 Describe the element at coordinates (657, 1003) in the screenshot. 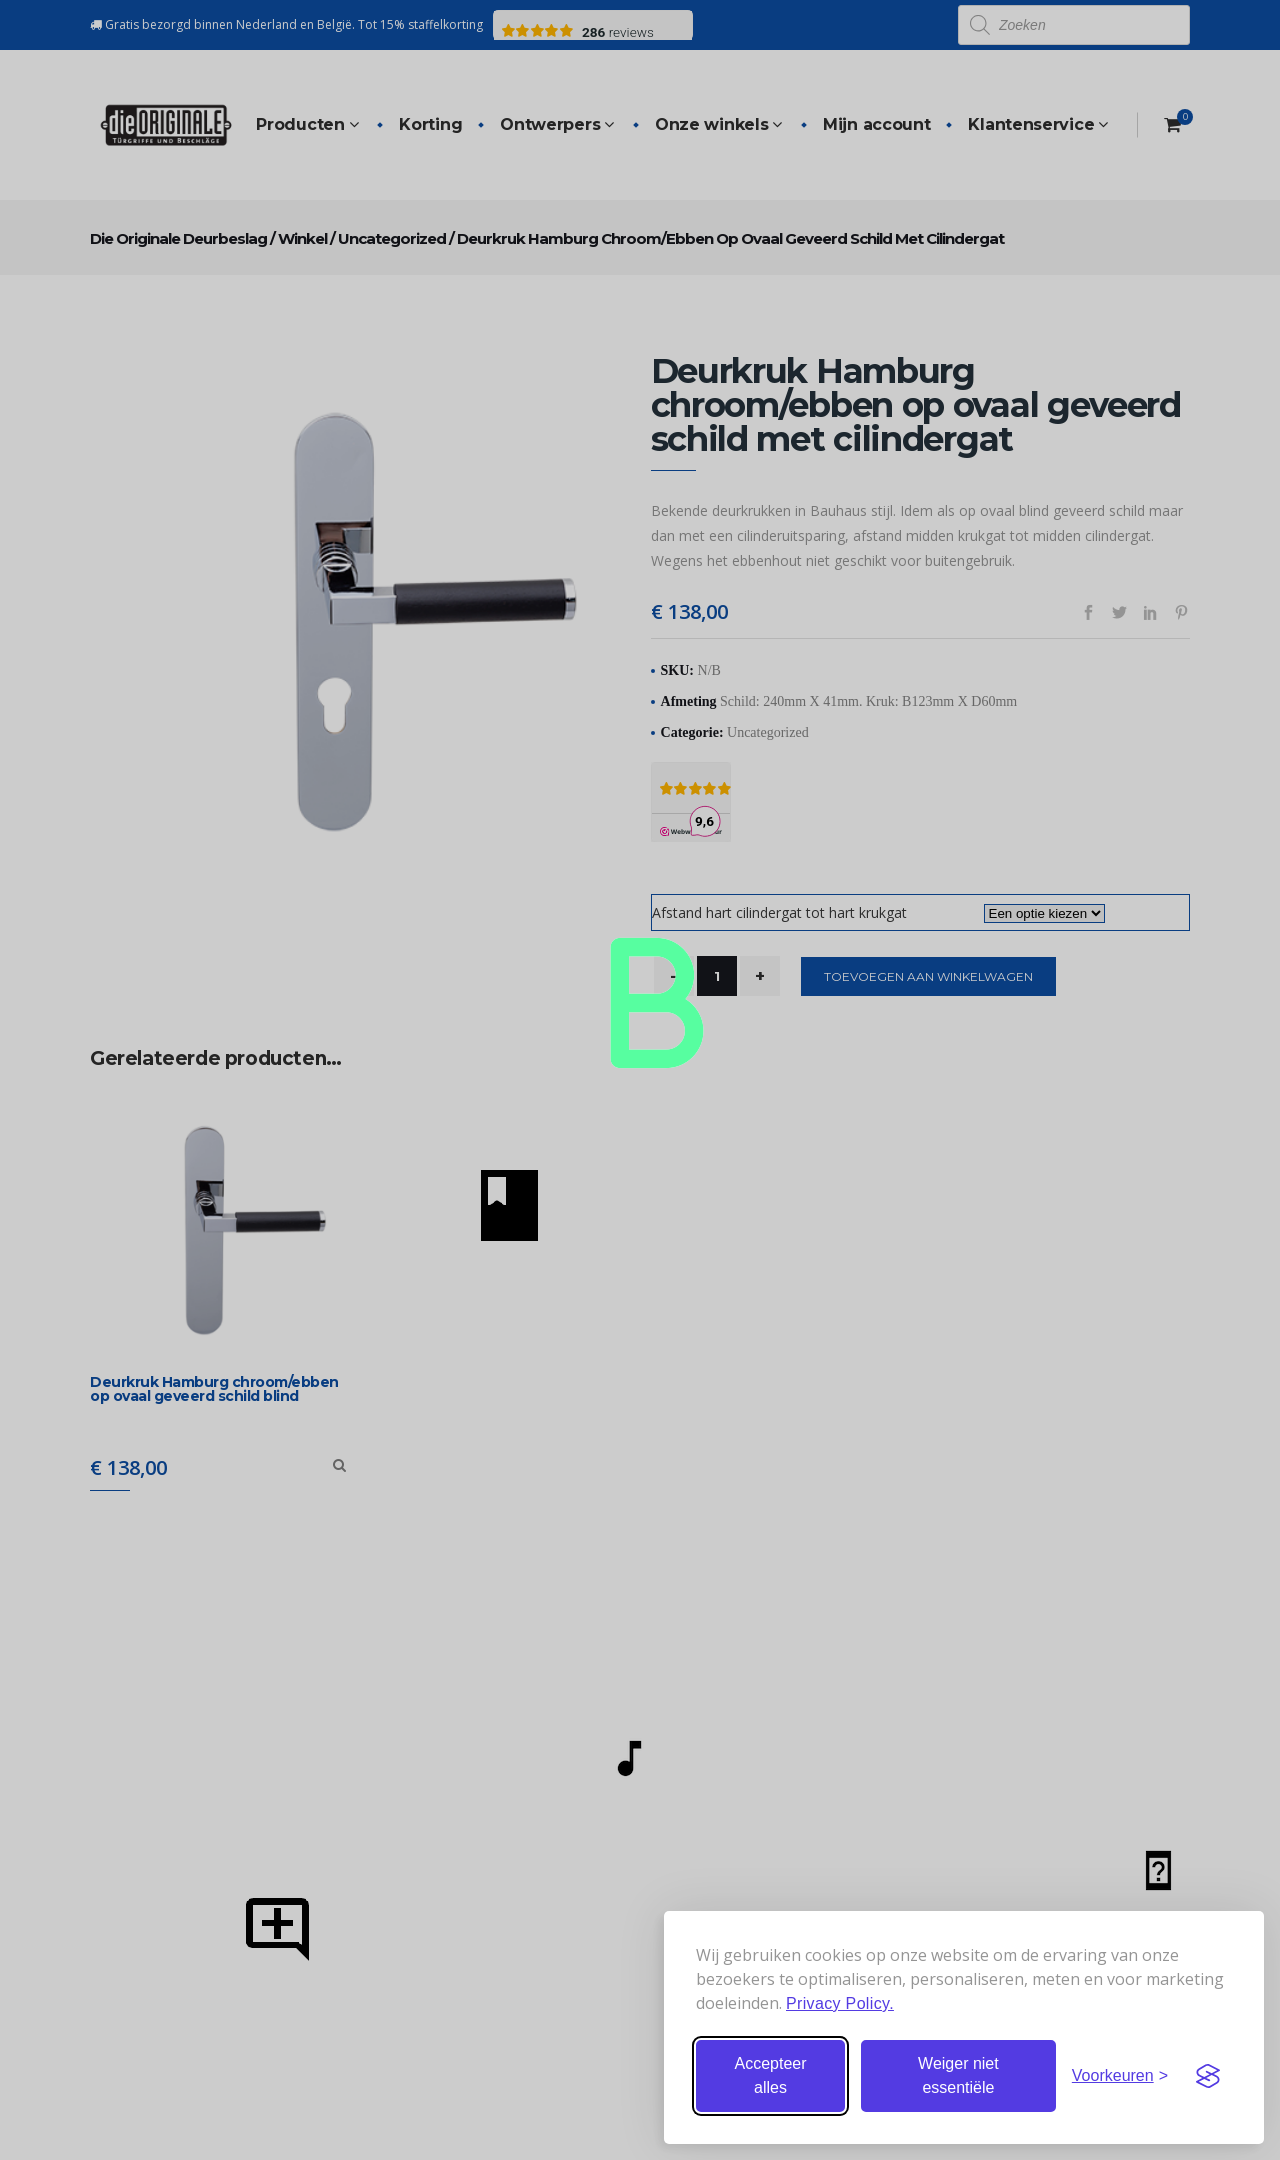

I see `apply bold formatting to selected text` at that location.